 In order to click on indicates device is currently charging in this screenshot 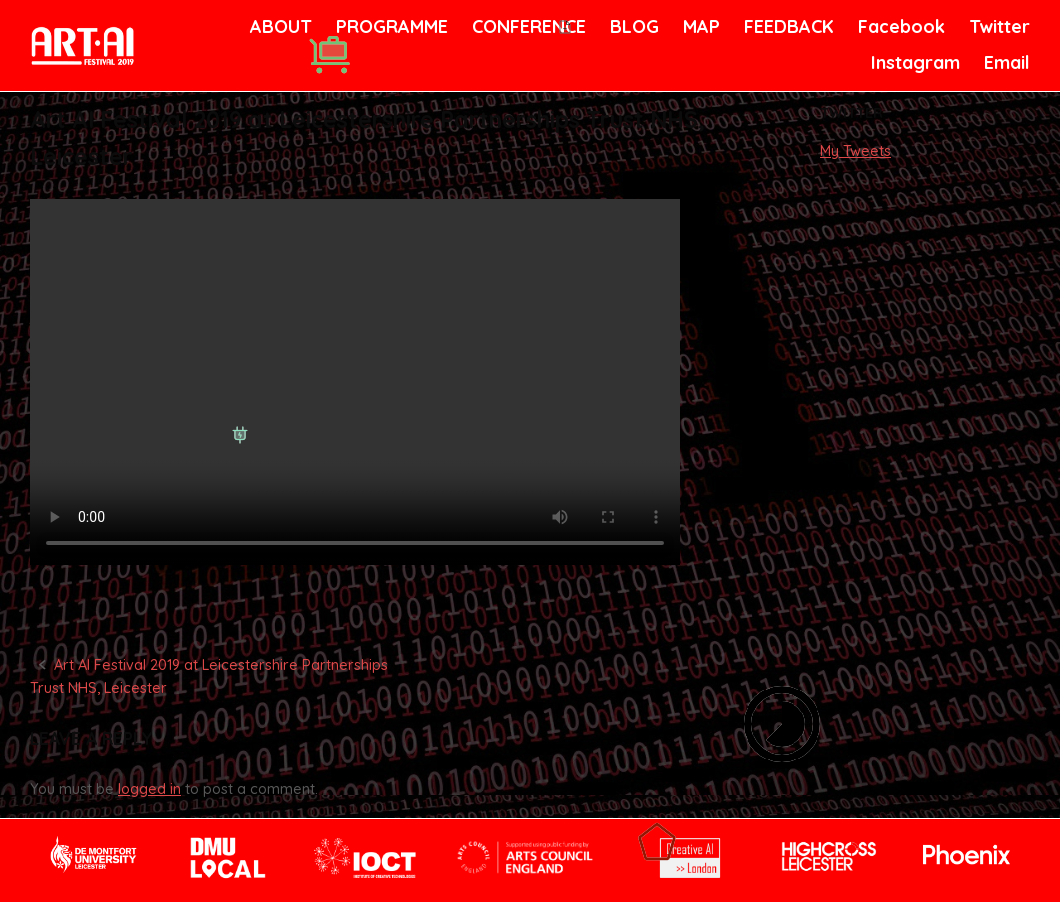, I will do `click(240, 435)`.